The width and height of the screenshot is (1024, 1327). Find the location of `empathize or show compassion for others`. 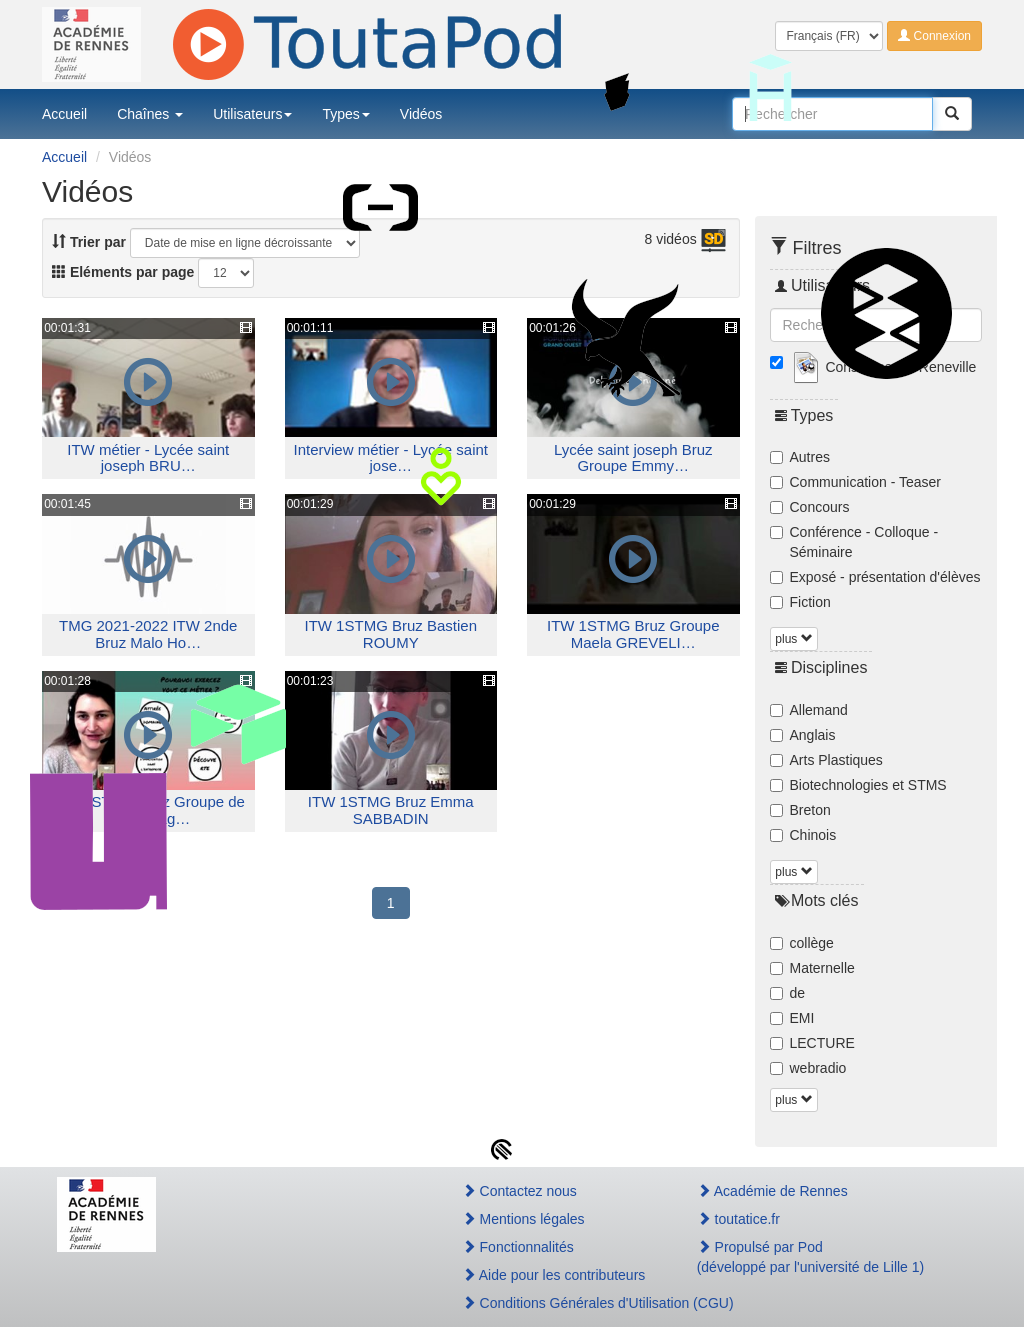

empathize or show compassion for others is located at coordinates (441, 477).